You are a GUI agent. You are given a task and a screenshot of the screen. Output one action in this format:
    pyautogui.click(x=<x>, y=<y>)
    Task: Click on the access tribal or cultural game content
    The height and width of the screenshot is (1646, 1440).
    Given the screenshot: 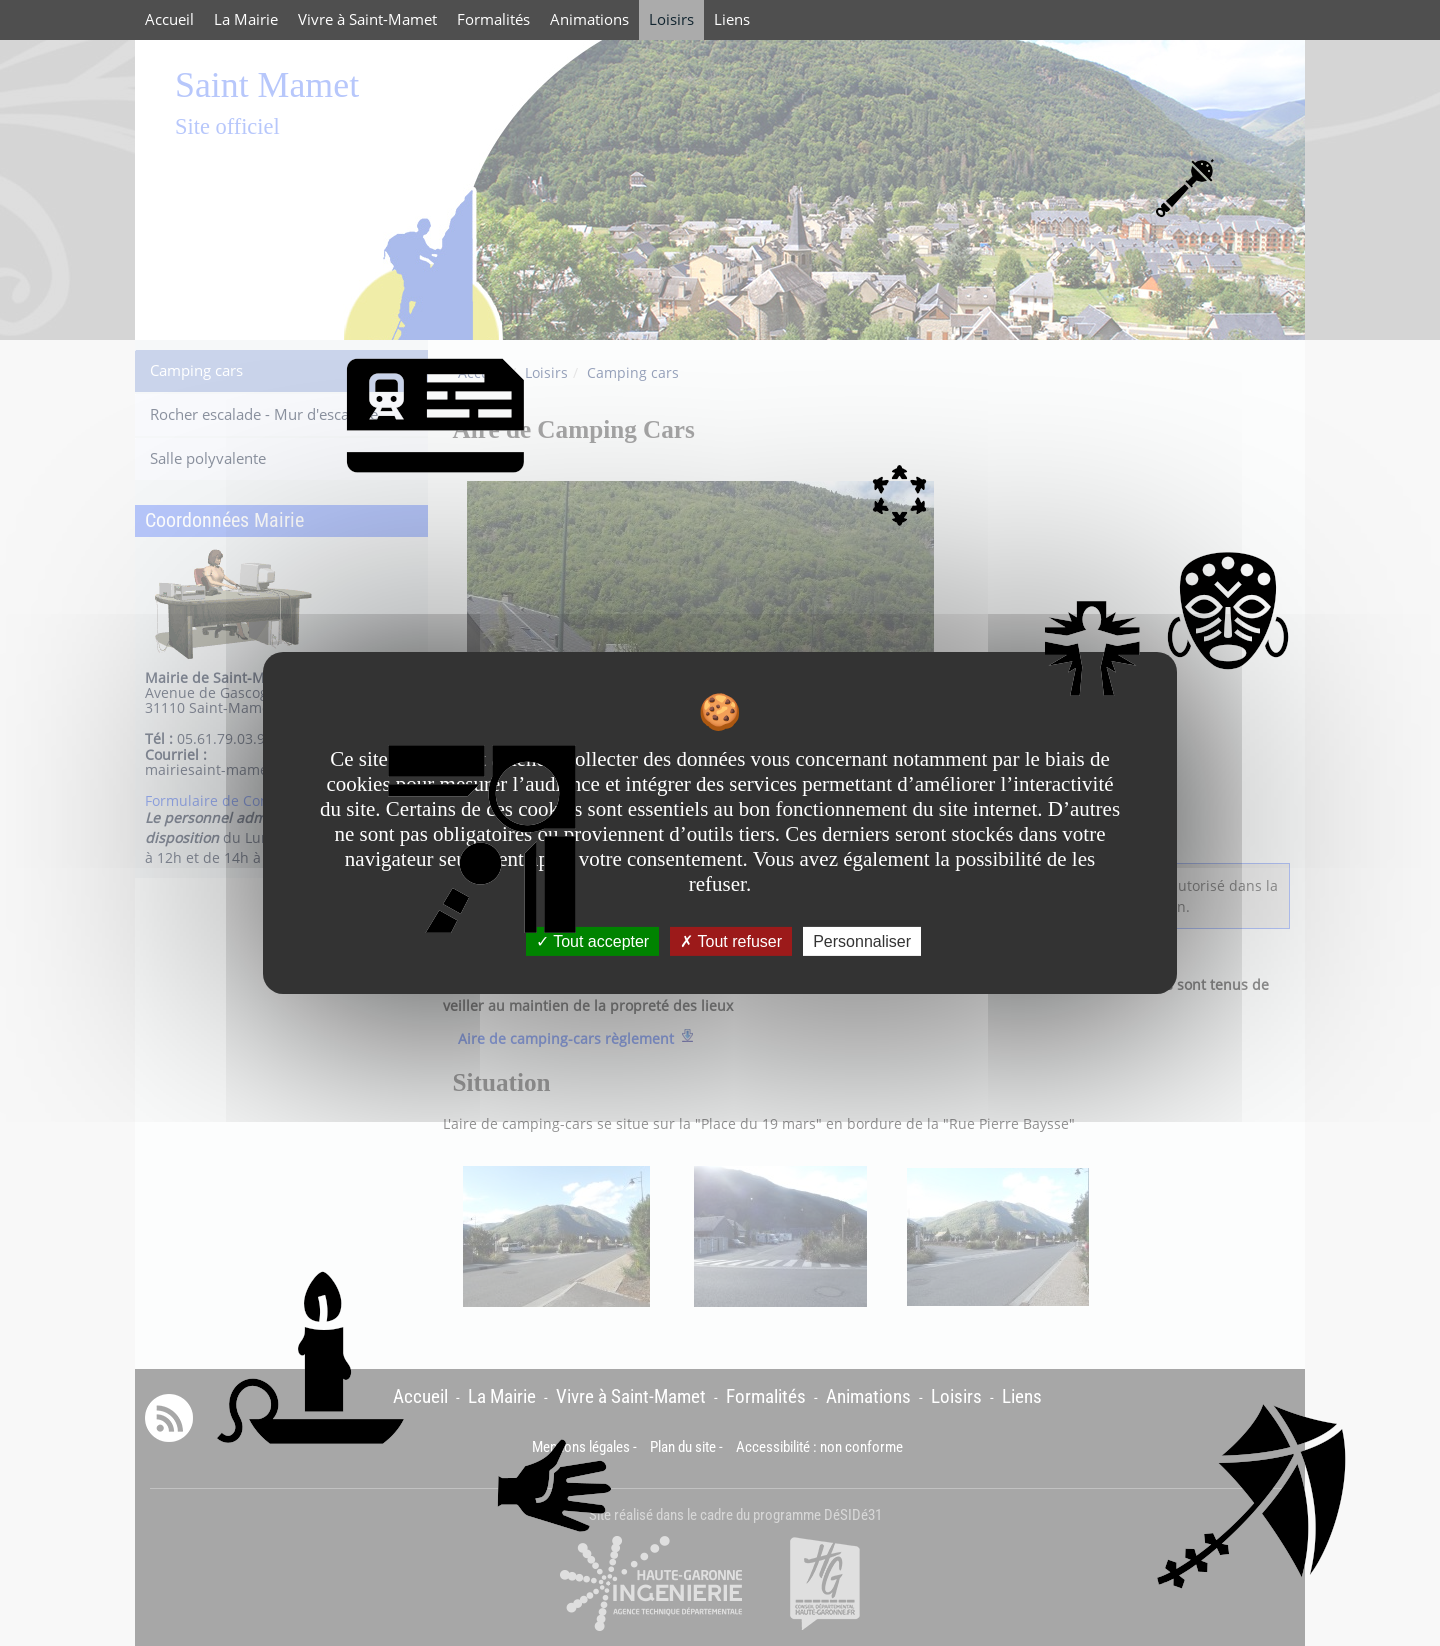 What is the action you would take?
    pyautogui.click(x=1228, y=611)
    